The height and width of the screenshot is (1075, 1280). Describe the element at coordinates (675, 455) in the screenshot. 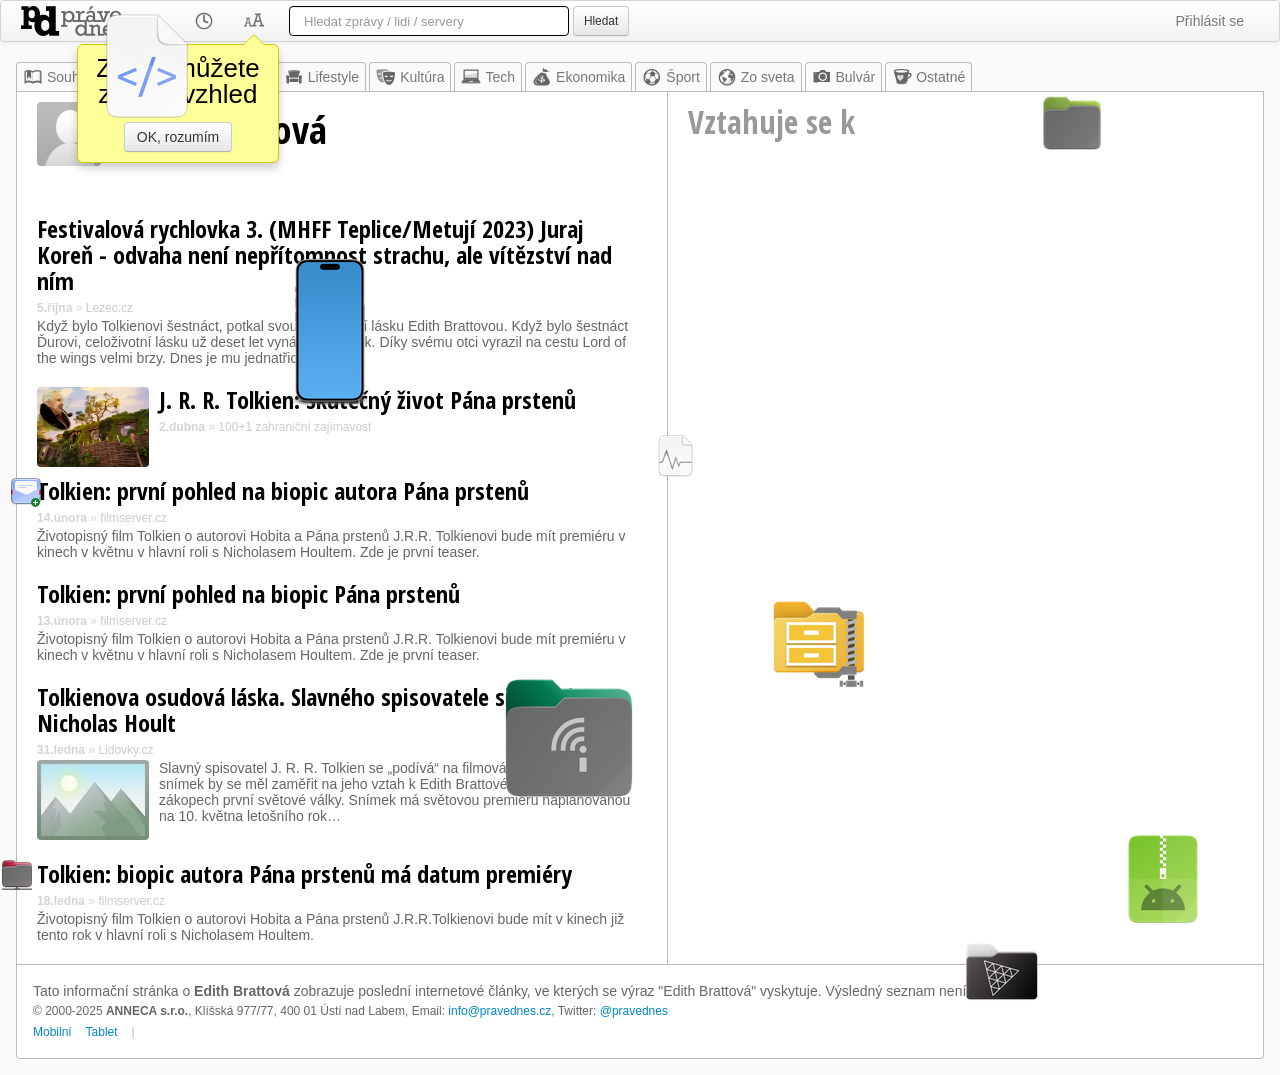

I see `view system log file` at that location.